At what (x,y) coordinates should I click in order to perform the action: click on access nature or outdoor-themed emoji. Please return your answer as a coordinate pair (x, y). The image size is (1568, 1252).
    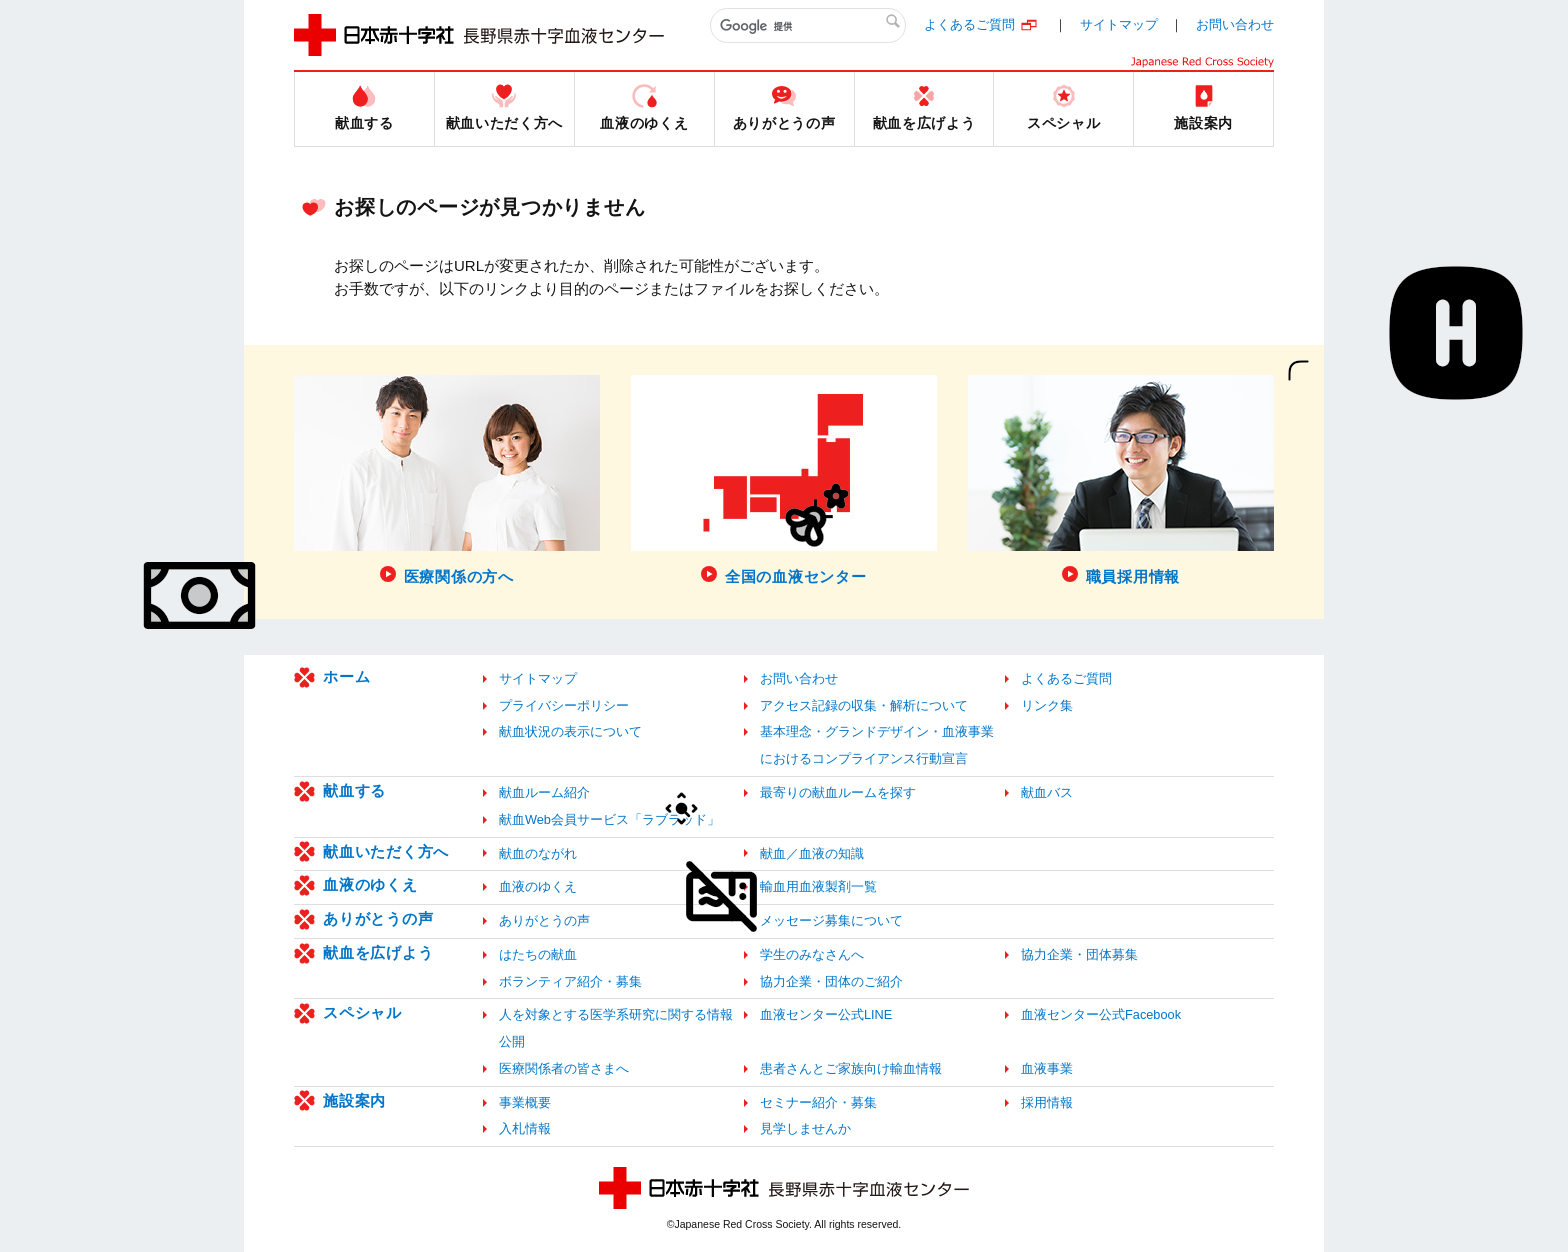
    Looking at the image, I should click on (817, 515).